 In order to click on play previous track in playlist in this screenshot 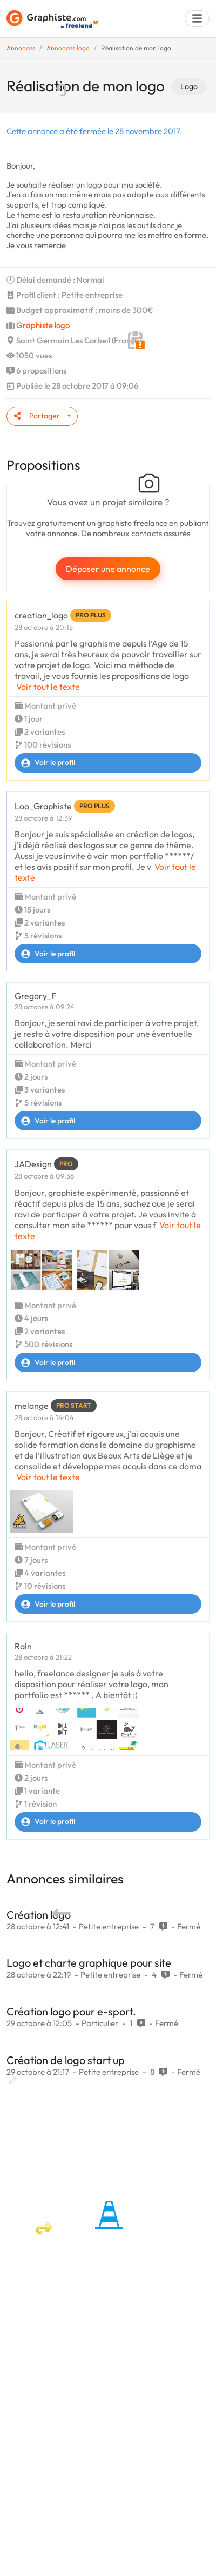, I will do `click(62, 1913)`.